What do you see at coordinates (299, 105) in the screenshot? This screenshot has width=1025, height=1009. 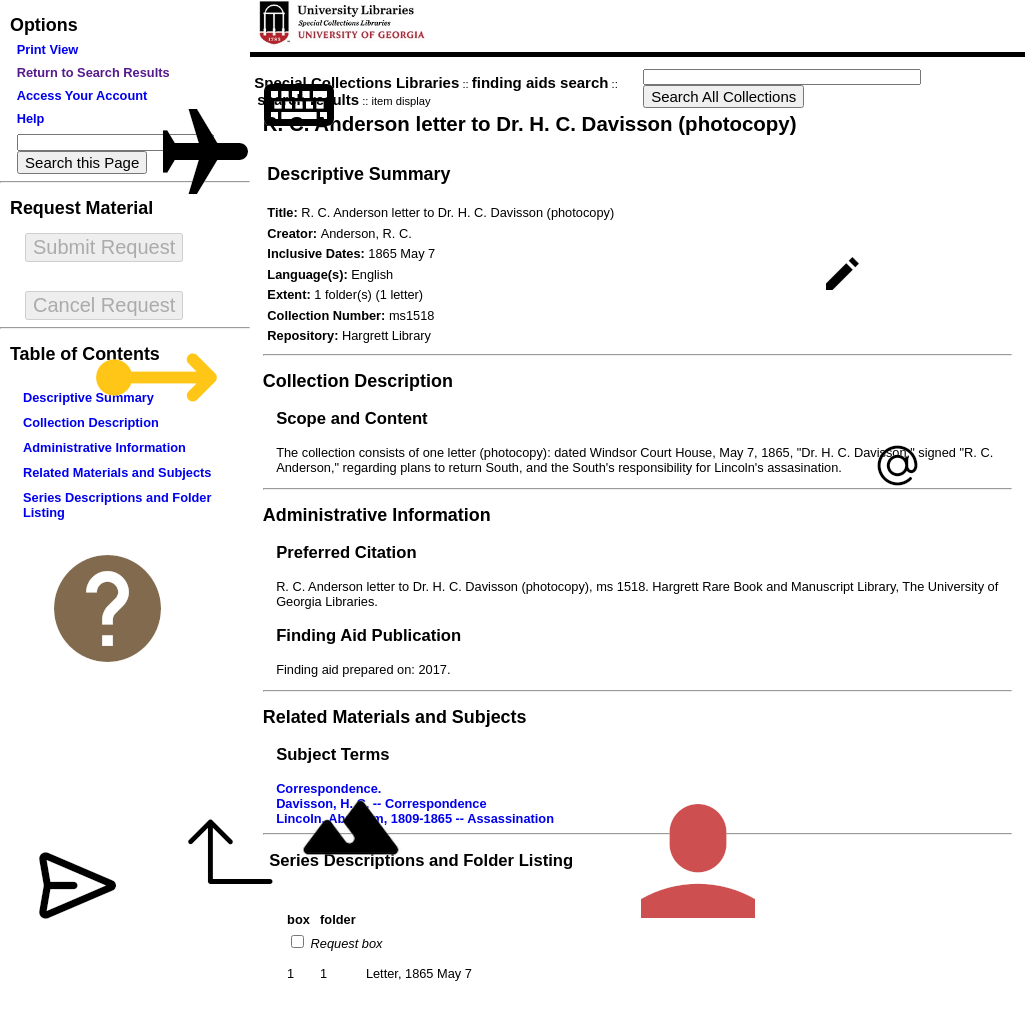 I see `open the on-screen keyboard` at bounding box center [299, 105].